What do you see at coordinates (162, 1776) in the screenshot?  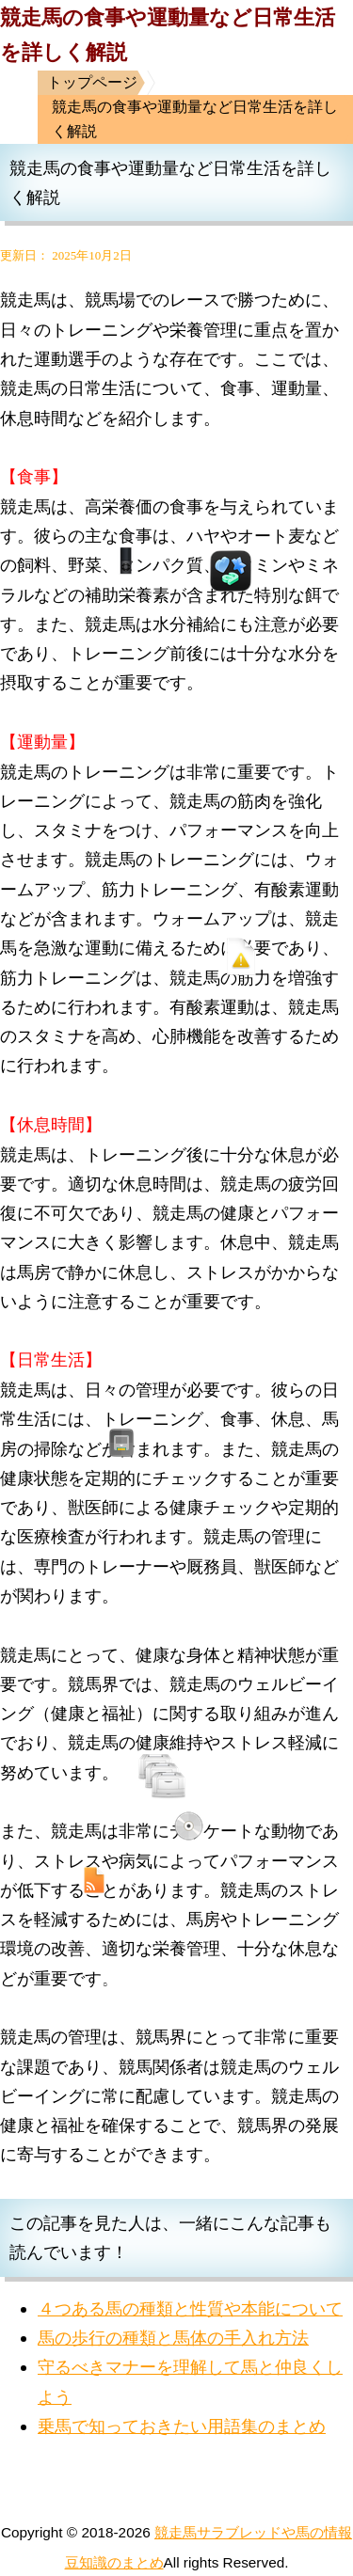 I see `access shared printer pool or network printers` at bounding box center [162, 1776].